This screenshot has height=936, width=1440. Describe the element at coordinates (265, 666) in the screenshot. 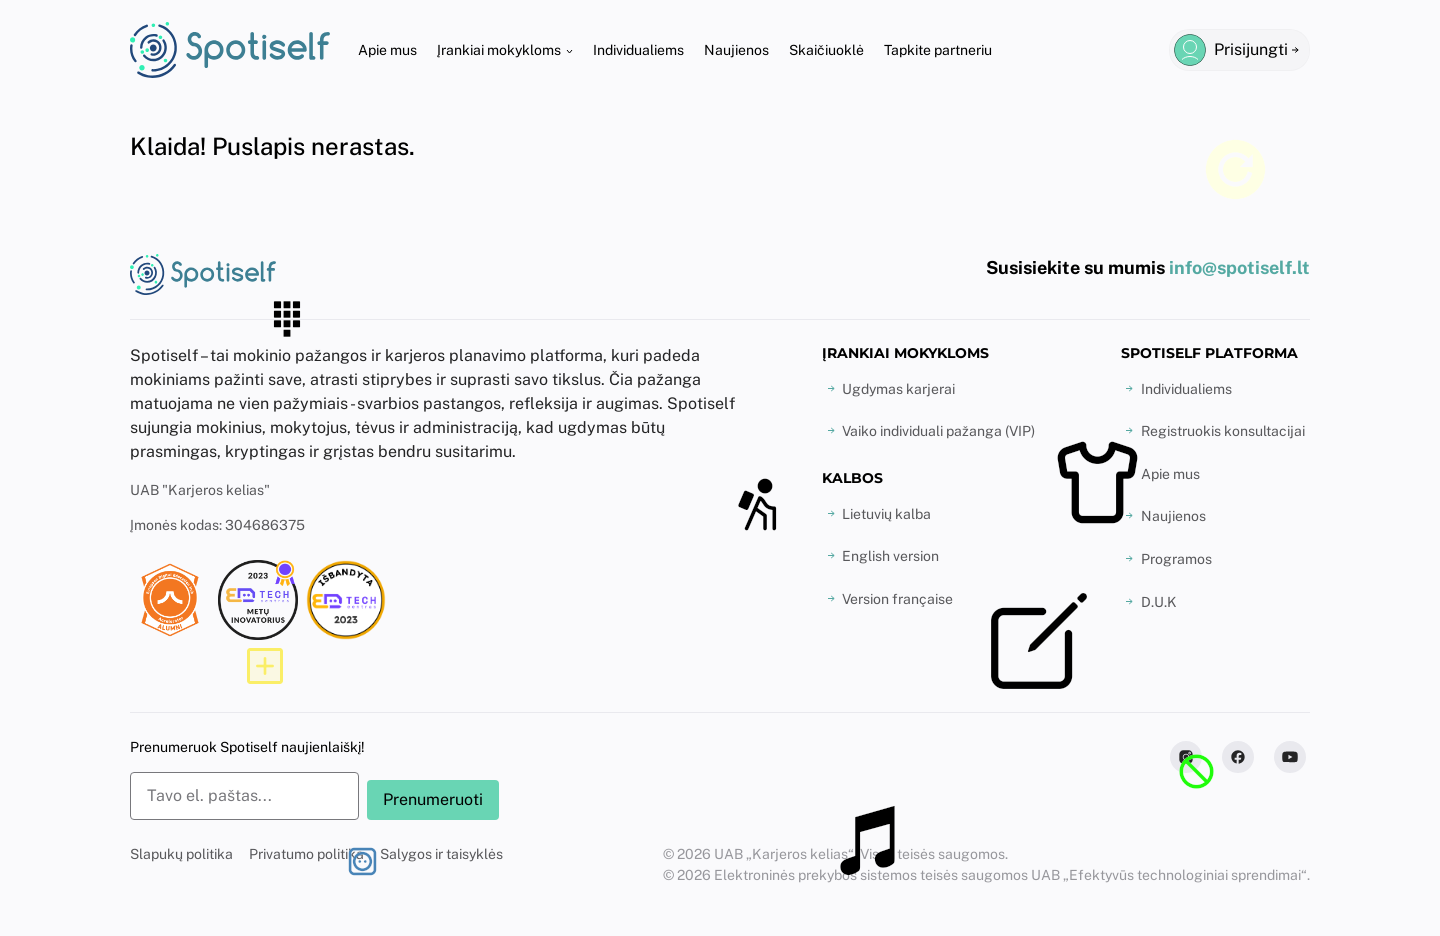

I see `add a new item or entry` at that location.